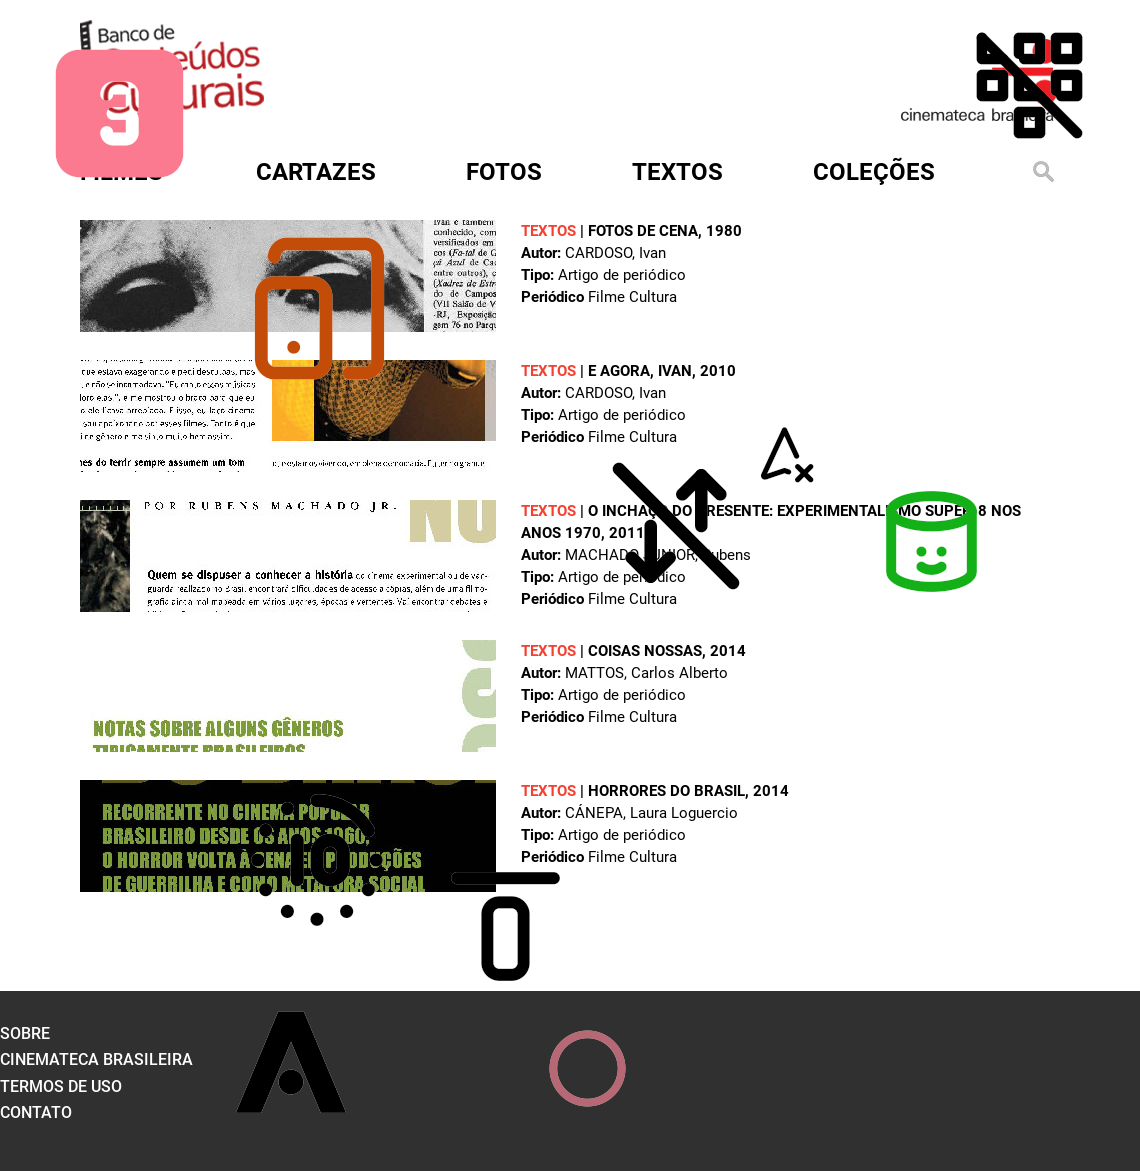  What do you see at coordinates (931, 541) in the screenshot?
I see `indicates a healthy or happy database status` at bounding box center [931, 541].